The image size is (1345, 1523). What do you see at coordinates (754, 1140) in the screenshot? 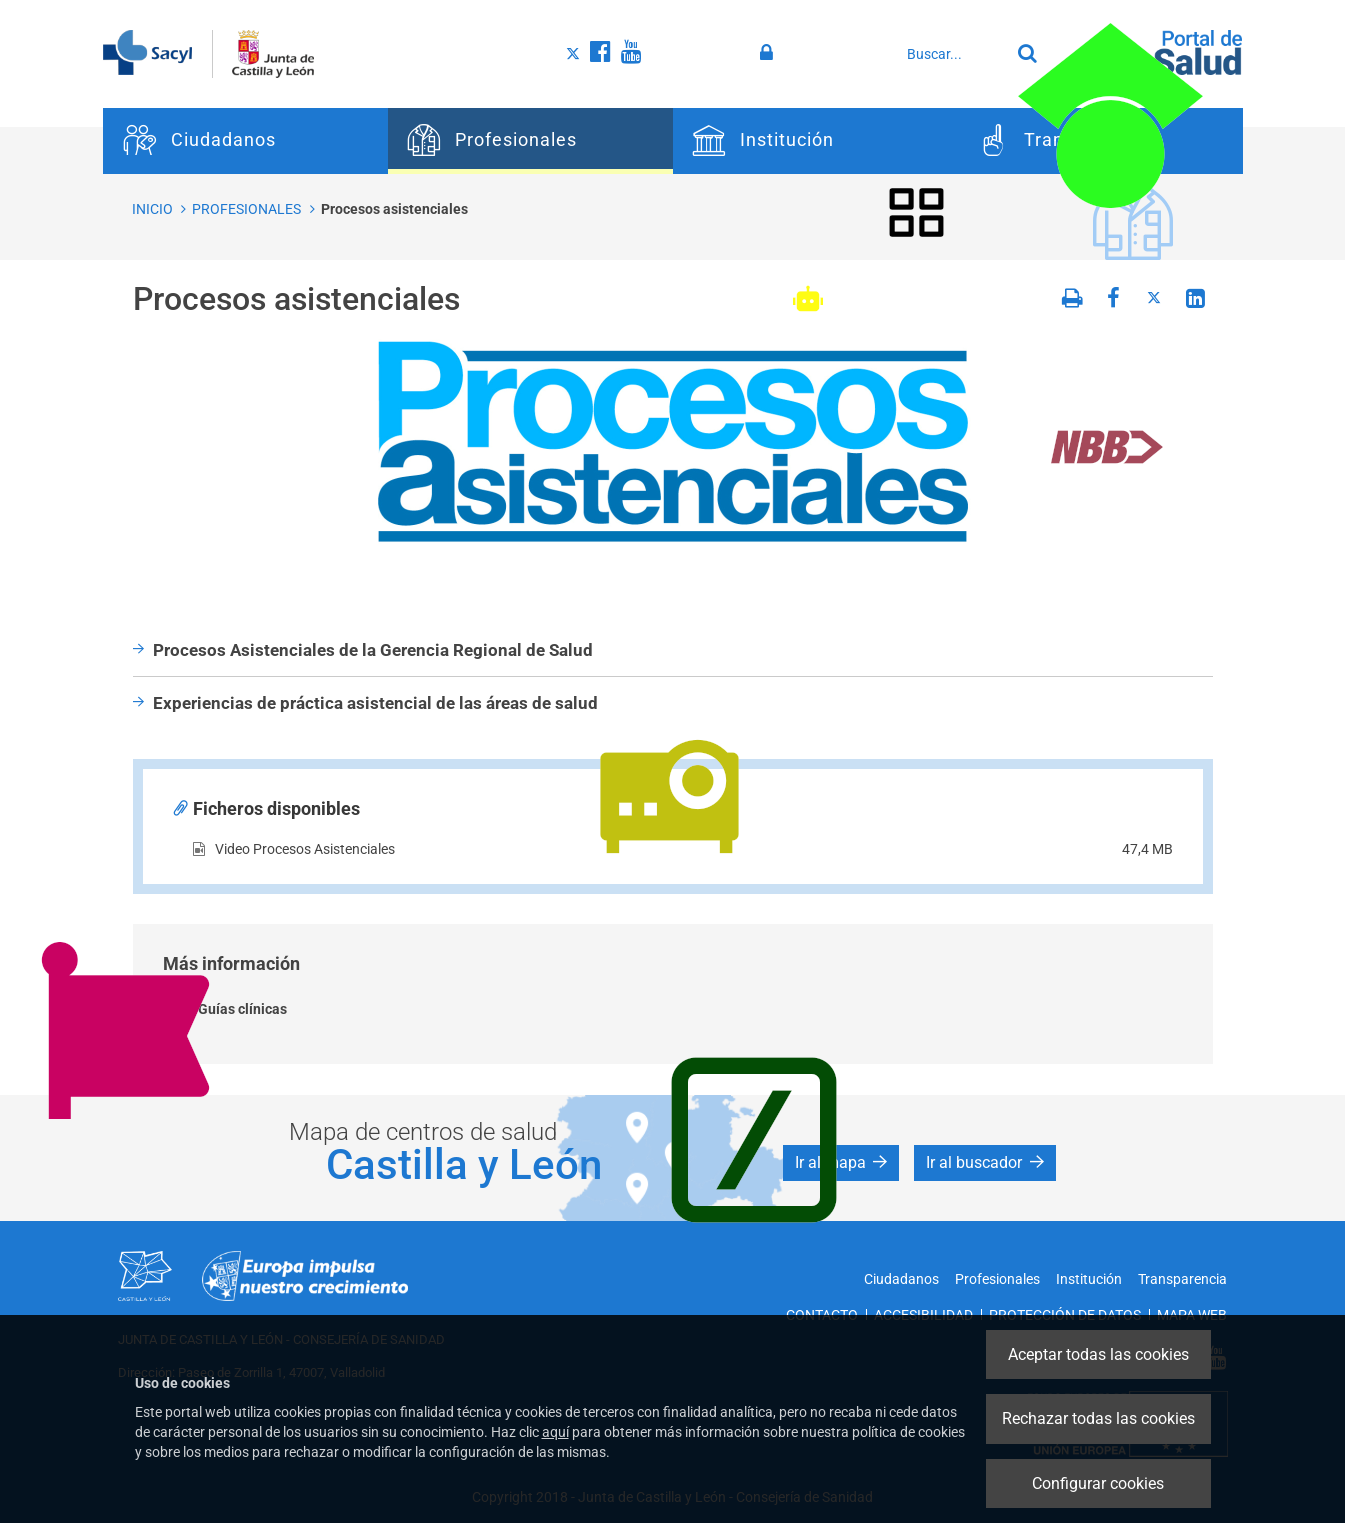
I see `access slash commands menu` at bounding box center [754, 1140].